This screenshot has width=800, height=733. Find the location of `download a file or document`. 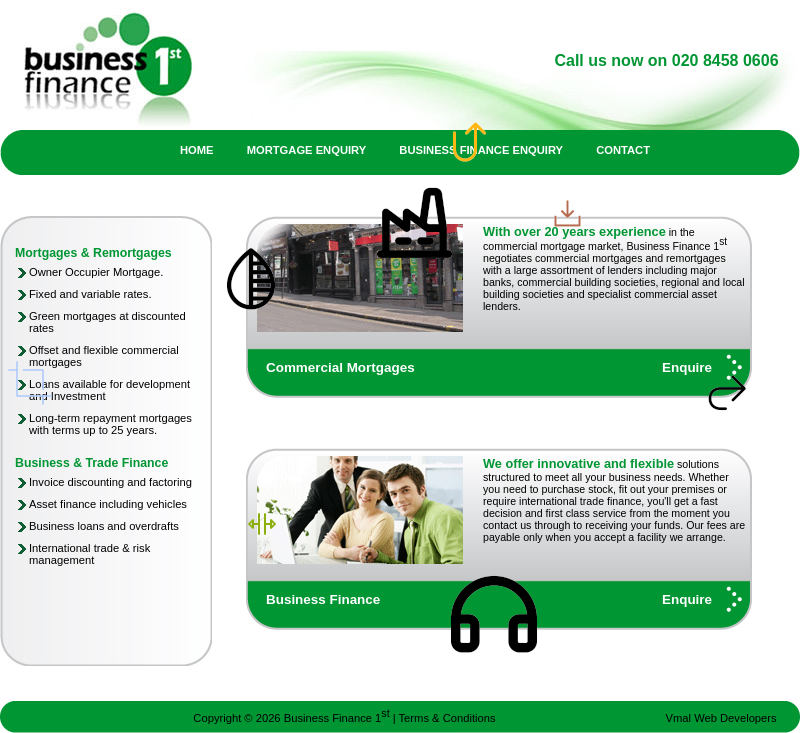

download a file or document is located at coordinates (567, 214).